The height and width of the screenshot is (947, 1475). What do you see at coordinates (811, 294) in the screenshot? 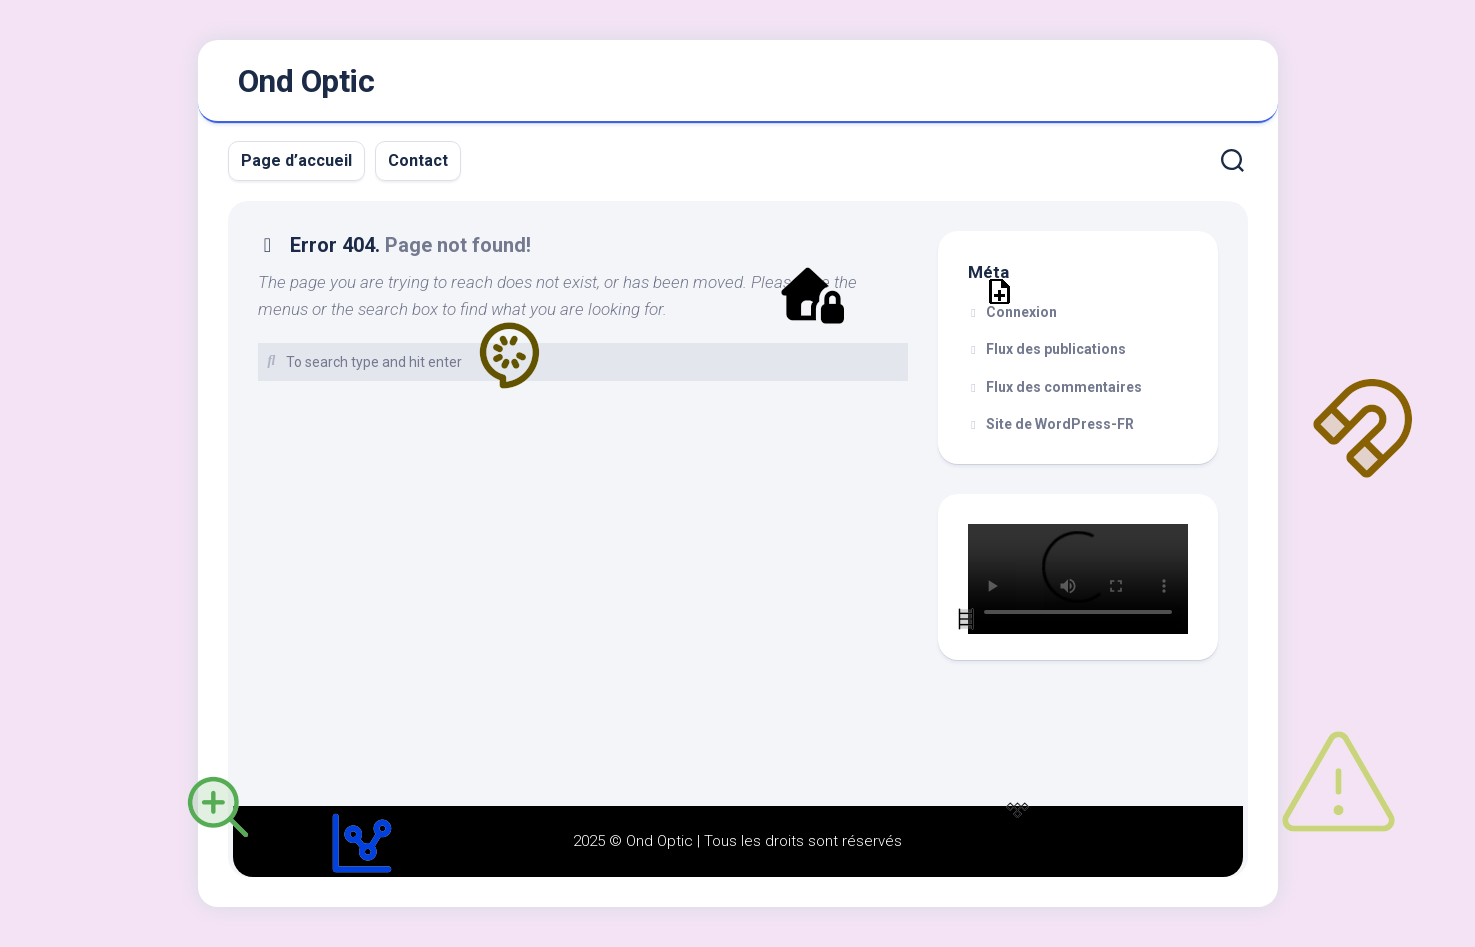
I see `home security settings` at bounding box center [811, 294].